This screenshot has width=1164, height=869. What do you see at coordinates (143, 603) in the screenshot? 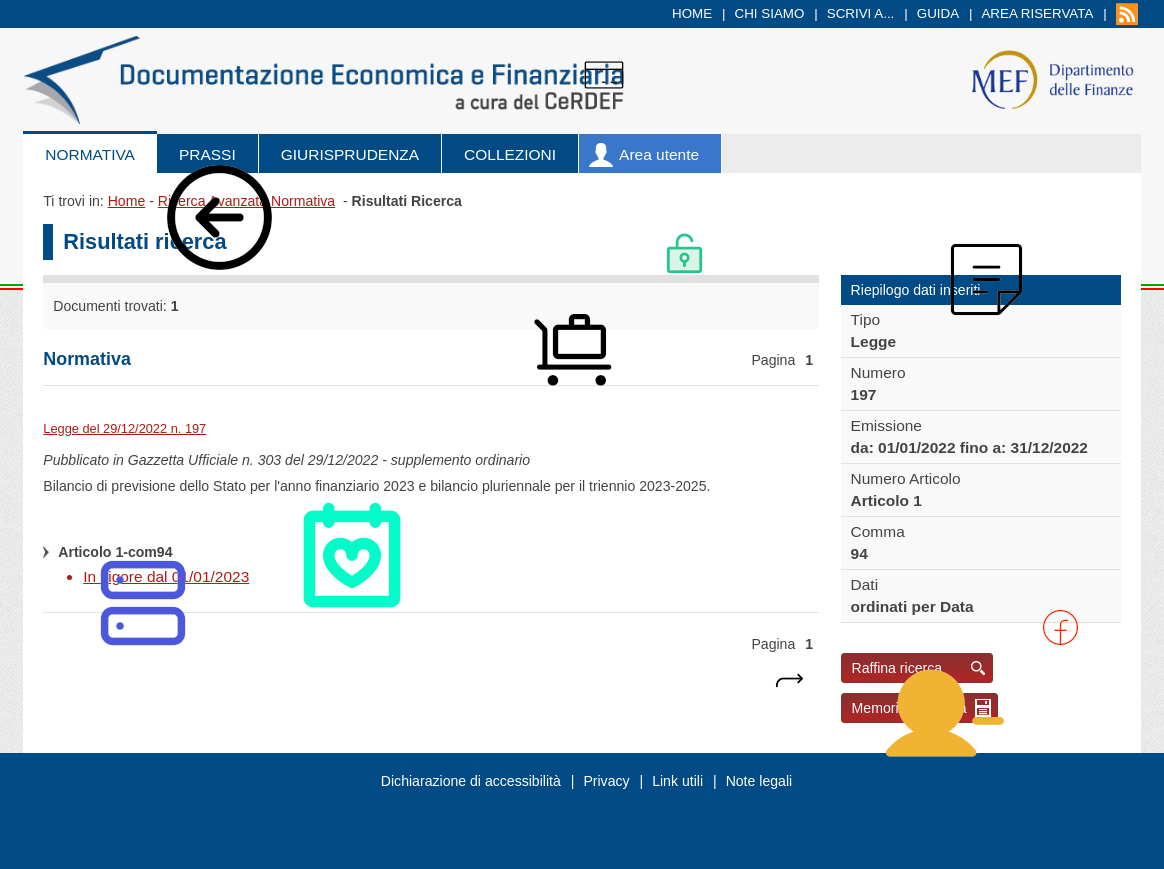
I see `access server settings or status` at bounding box center [143, 603].